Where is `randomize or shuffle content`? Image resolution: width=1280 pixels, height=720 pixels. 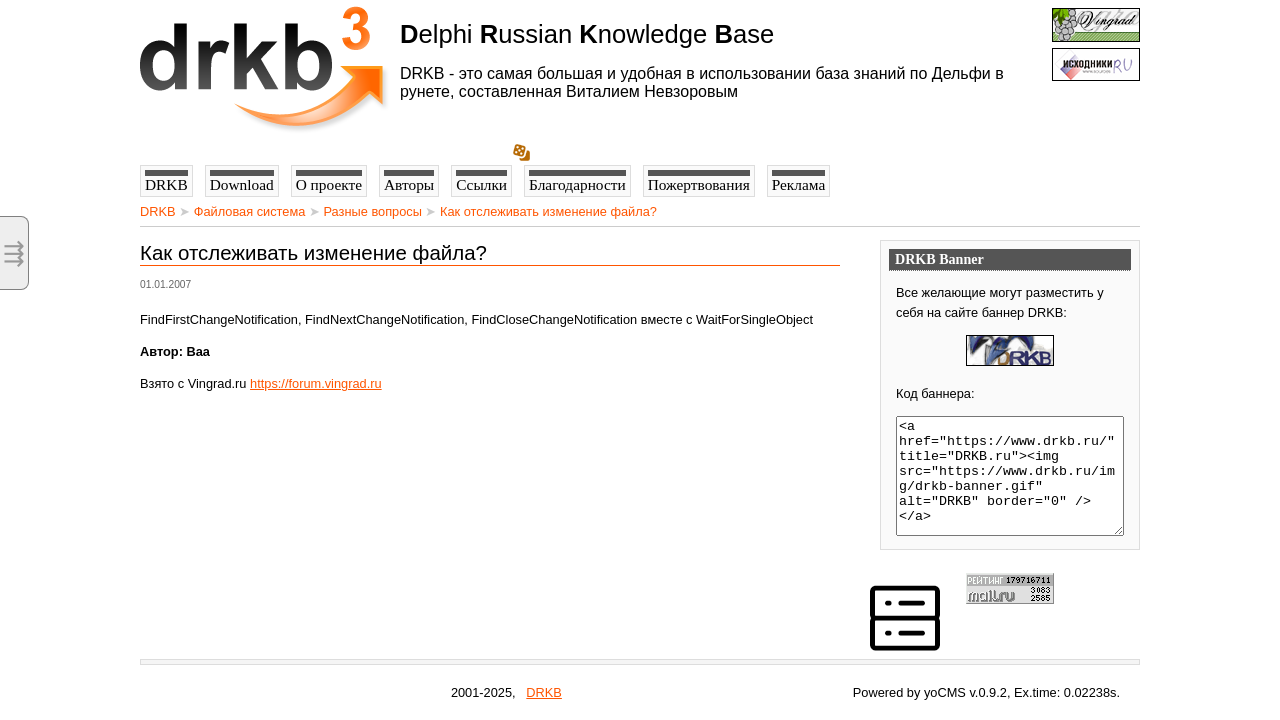 randomize or shuffle content is located at coordinates (521, 152).